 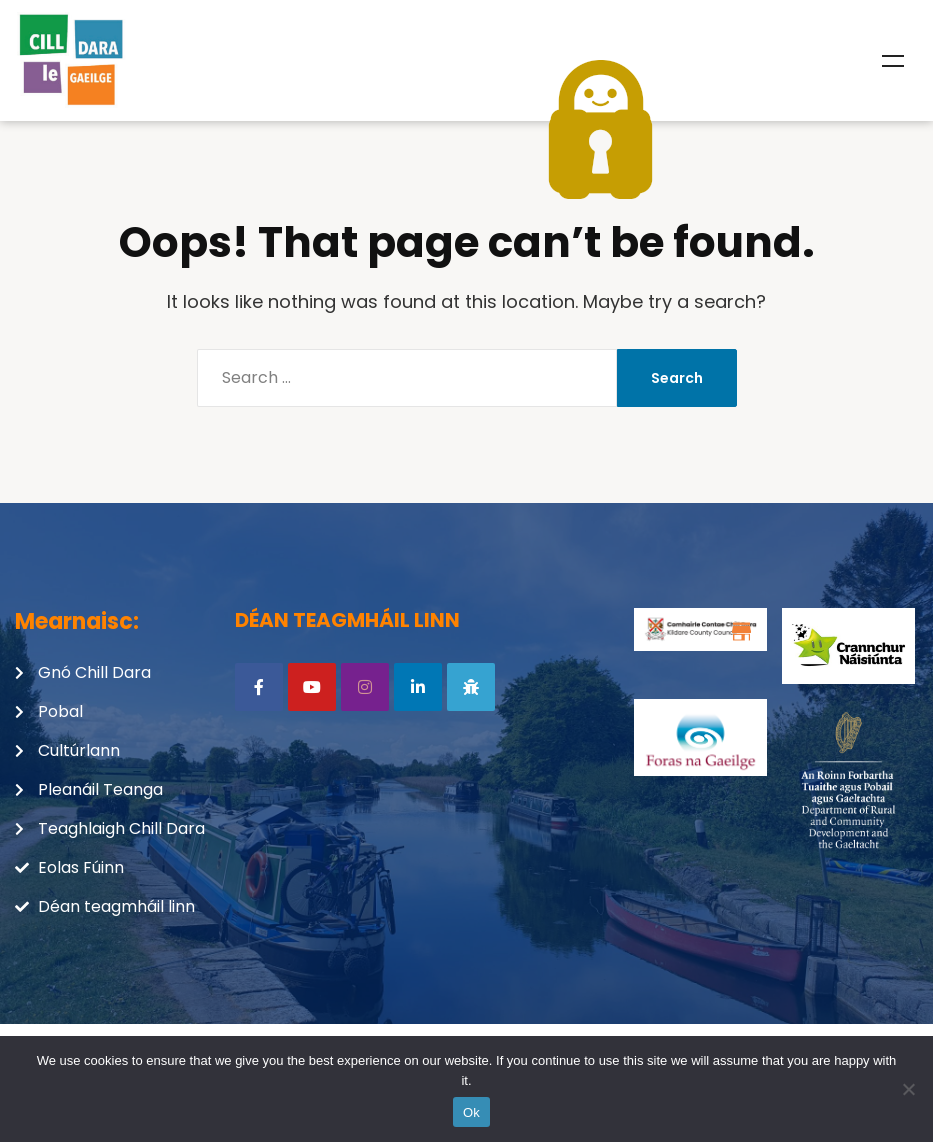 I want to click on open the home assistant community store, so click(x=741, y=631).